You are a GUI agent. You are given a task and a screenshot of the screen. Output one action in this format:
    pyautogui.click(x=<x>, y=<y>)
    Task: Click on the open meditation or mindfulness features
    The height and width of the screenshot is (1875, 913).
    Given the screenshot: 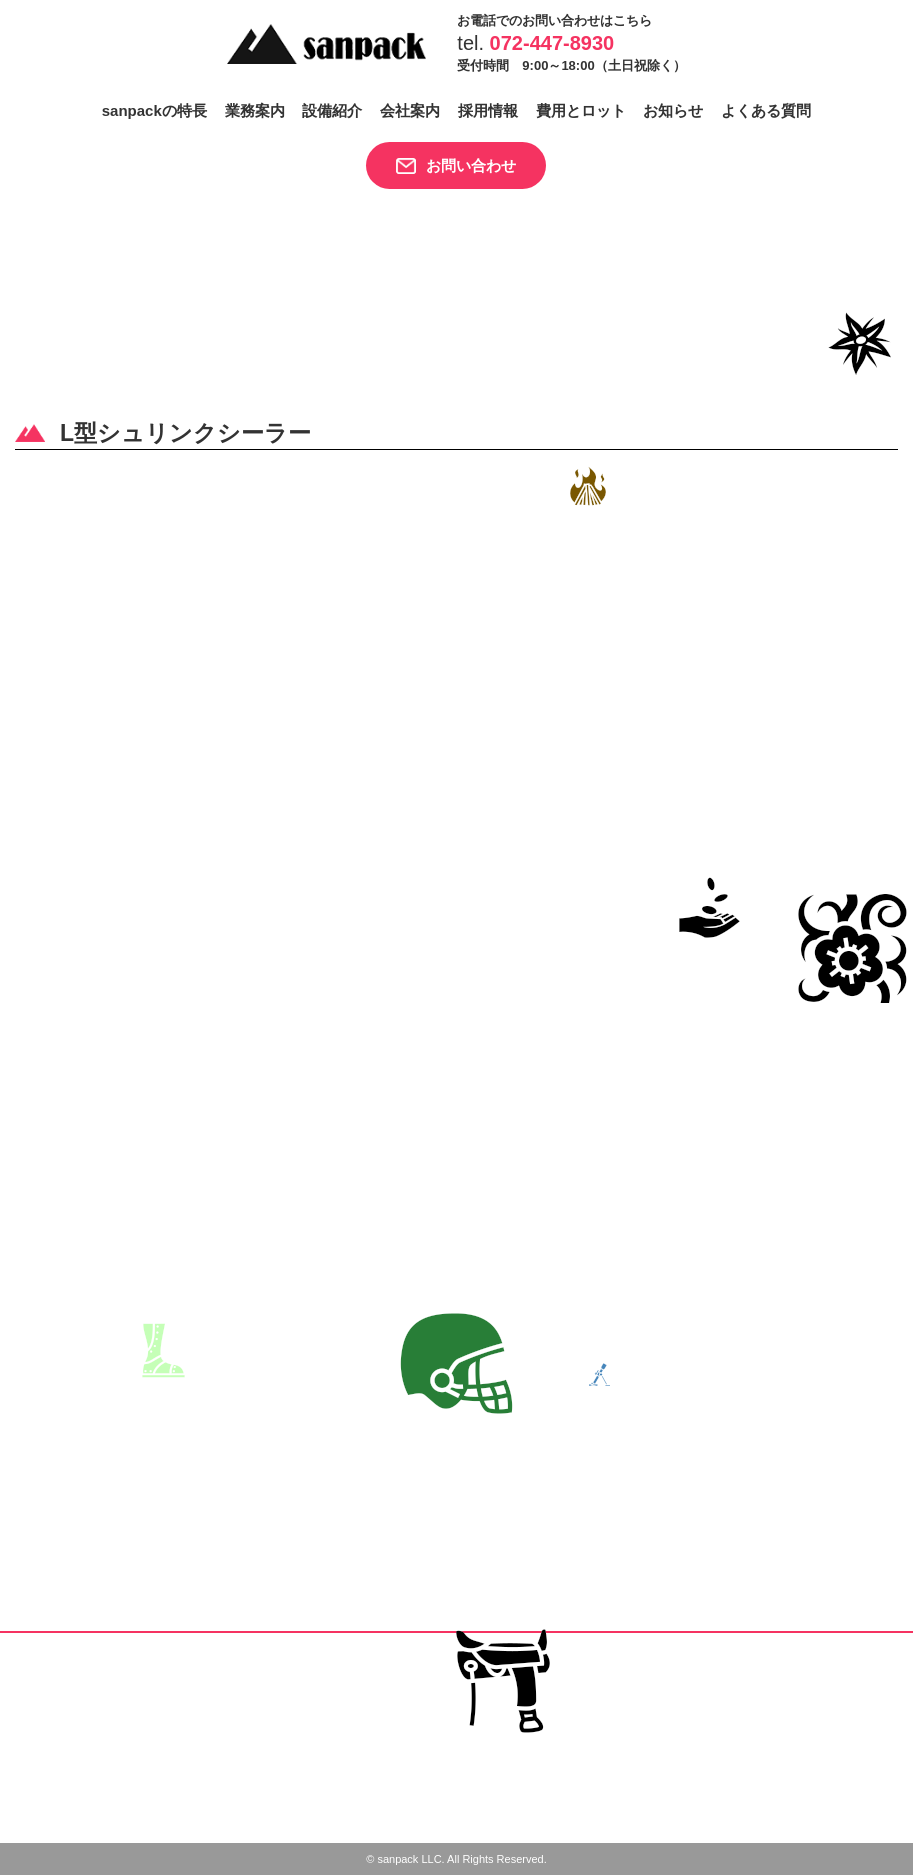 What is the action you would take?
    pyautogui.click(x=860, y=344)
    